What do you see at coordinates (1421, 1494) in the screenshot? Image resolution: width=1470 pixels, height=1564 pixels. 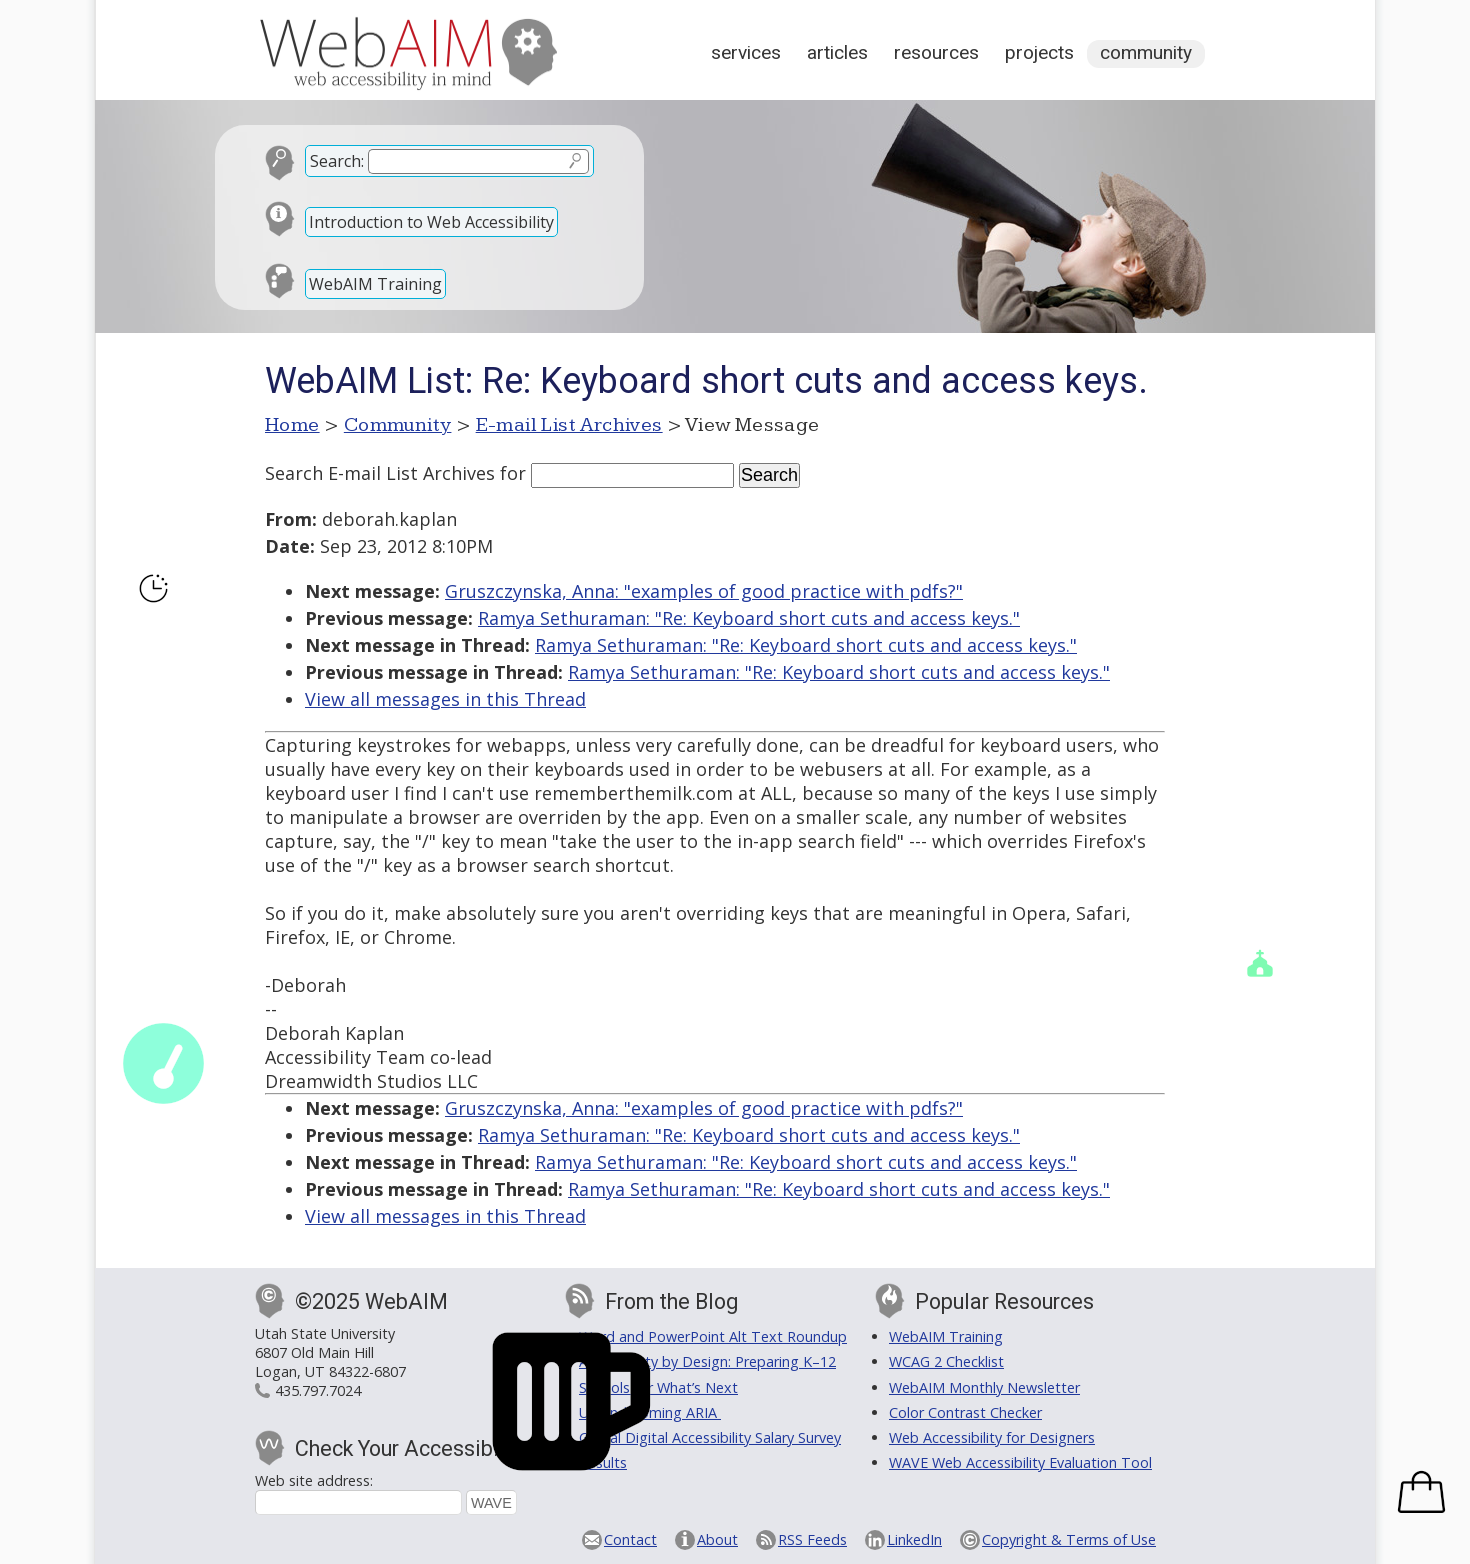 I see `access shopping bag or cart` at bounding box center [1421, 1494].